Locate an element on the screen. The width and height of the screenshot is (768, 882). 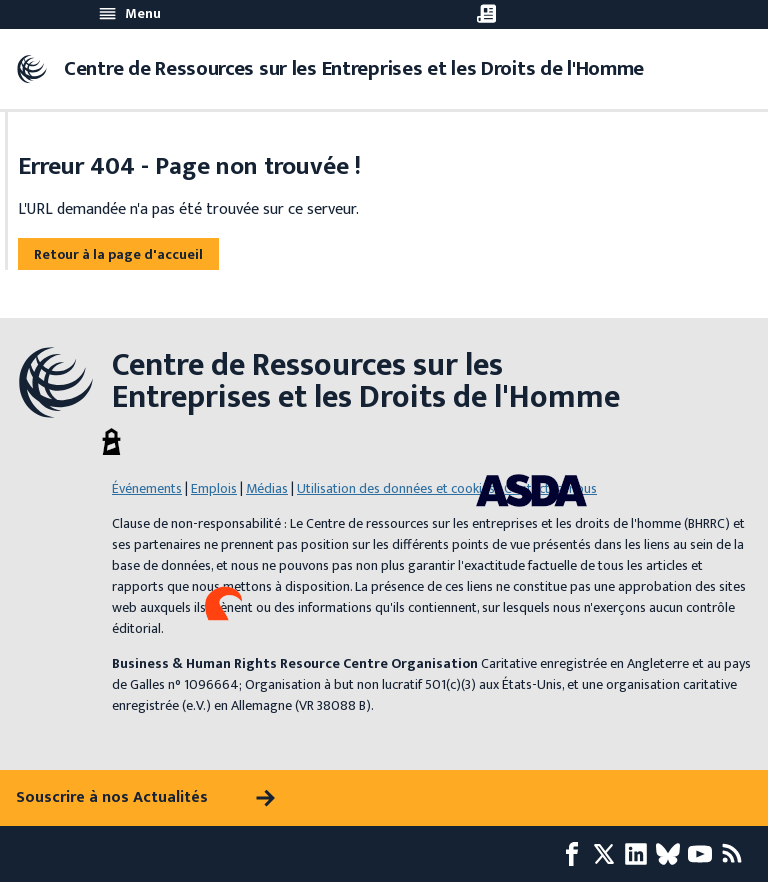
Google Lighthouse performance testing tool is located at coordinates (111, 441).